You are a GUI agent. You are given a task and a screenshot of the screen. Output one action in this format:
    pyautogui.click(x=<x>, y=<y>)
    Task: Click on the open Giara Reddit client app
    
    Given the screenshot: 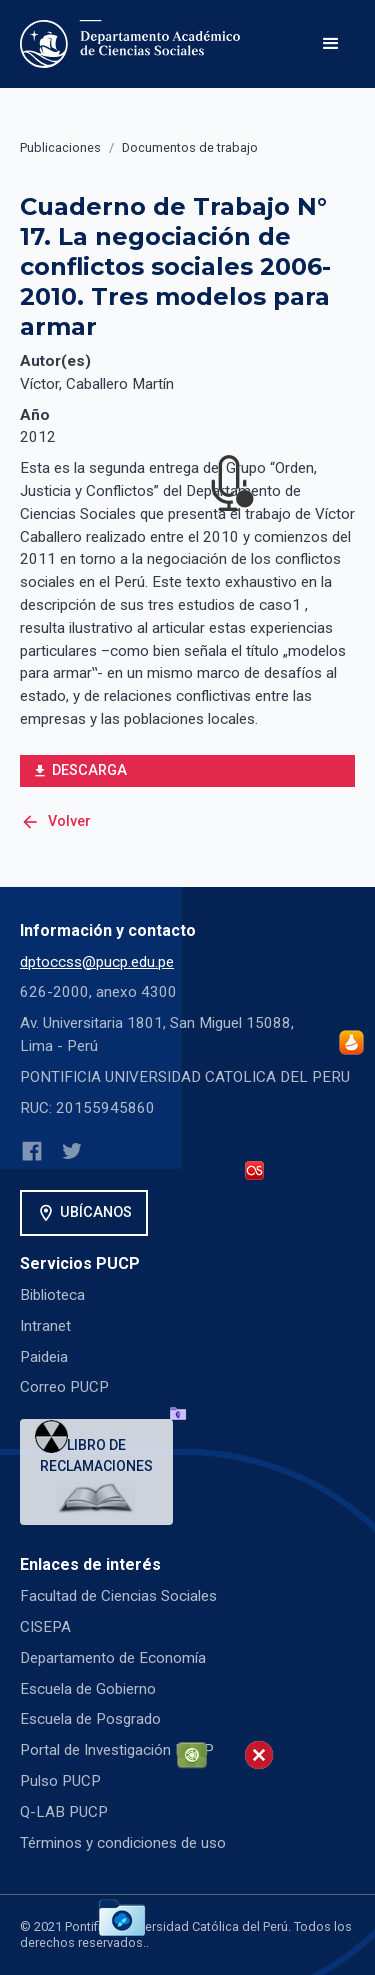 What is the action you would take?
    pyautogui.click(x=351, y=1042)
    